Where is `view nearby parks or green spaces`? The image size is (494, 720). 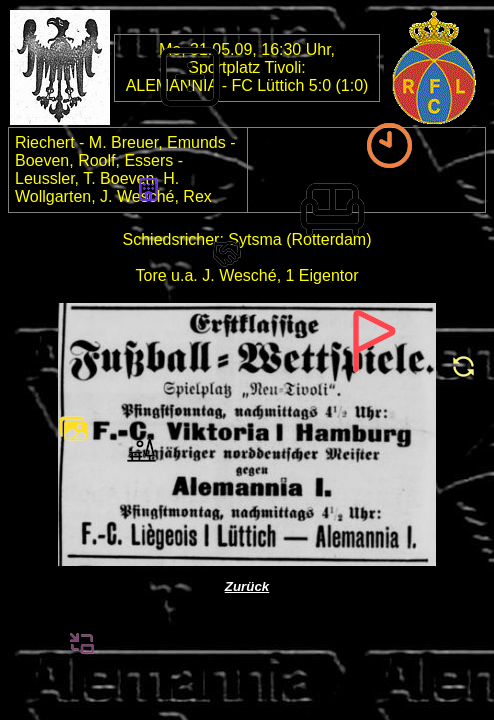 view nearby parks or green spaces is located at coordinates (141, 451).